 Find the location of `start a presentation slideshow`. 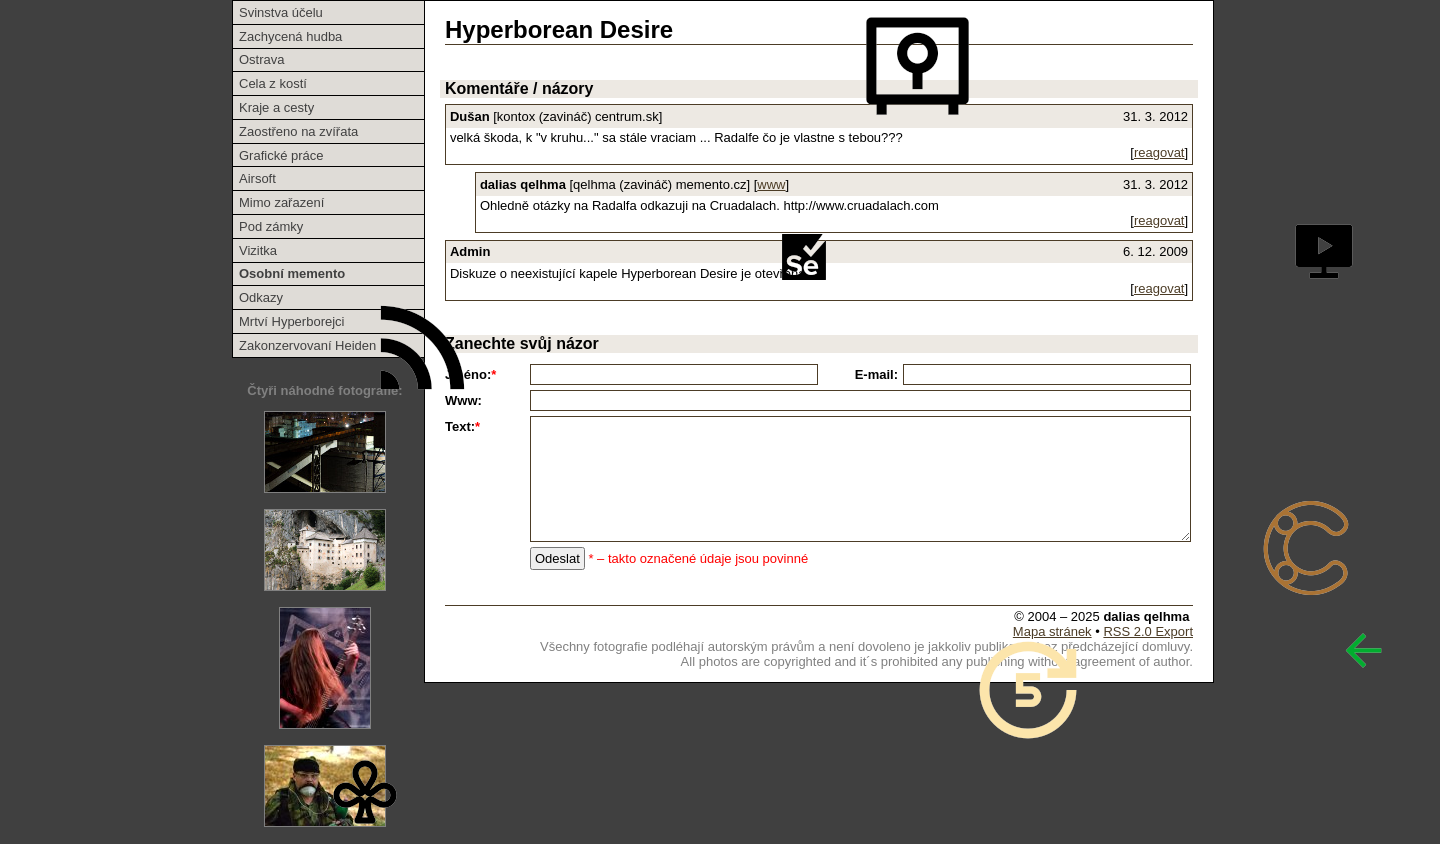

start a presentation slideshow is located at coordinates (1324, 250).